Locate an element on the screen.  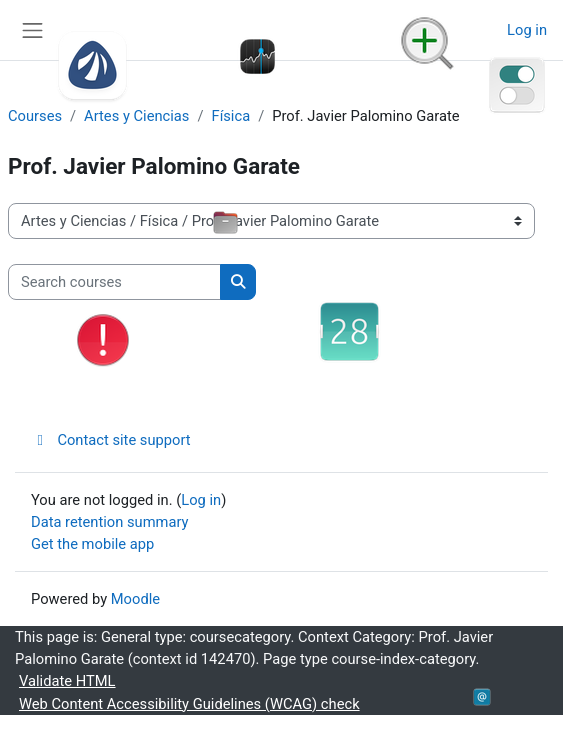
launch the antergos linux application is located at coordinates (92, 65).